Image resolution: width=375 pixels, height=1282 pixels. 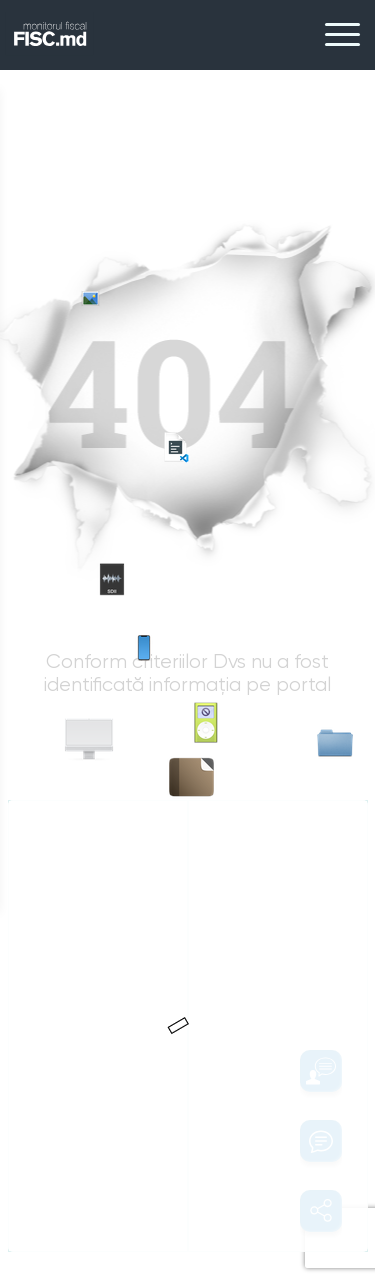 What do you see at coordinates (205, 722) in the screenshot?
I see `iPod mini device connected in green color` at bounding box center [205, 722].